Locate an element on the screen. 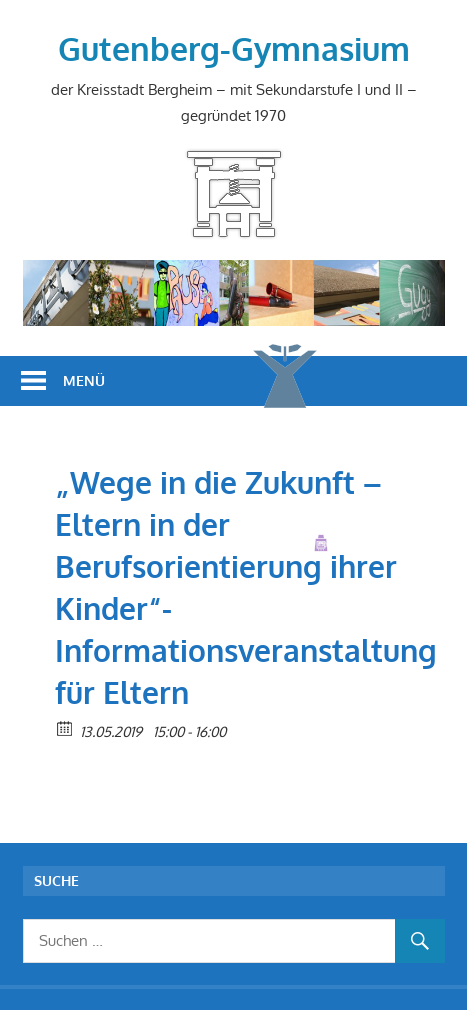 The width and height of the screenshot is (467, 1010). access furnace or heating controls is located at coordinates (321, 543).